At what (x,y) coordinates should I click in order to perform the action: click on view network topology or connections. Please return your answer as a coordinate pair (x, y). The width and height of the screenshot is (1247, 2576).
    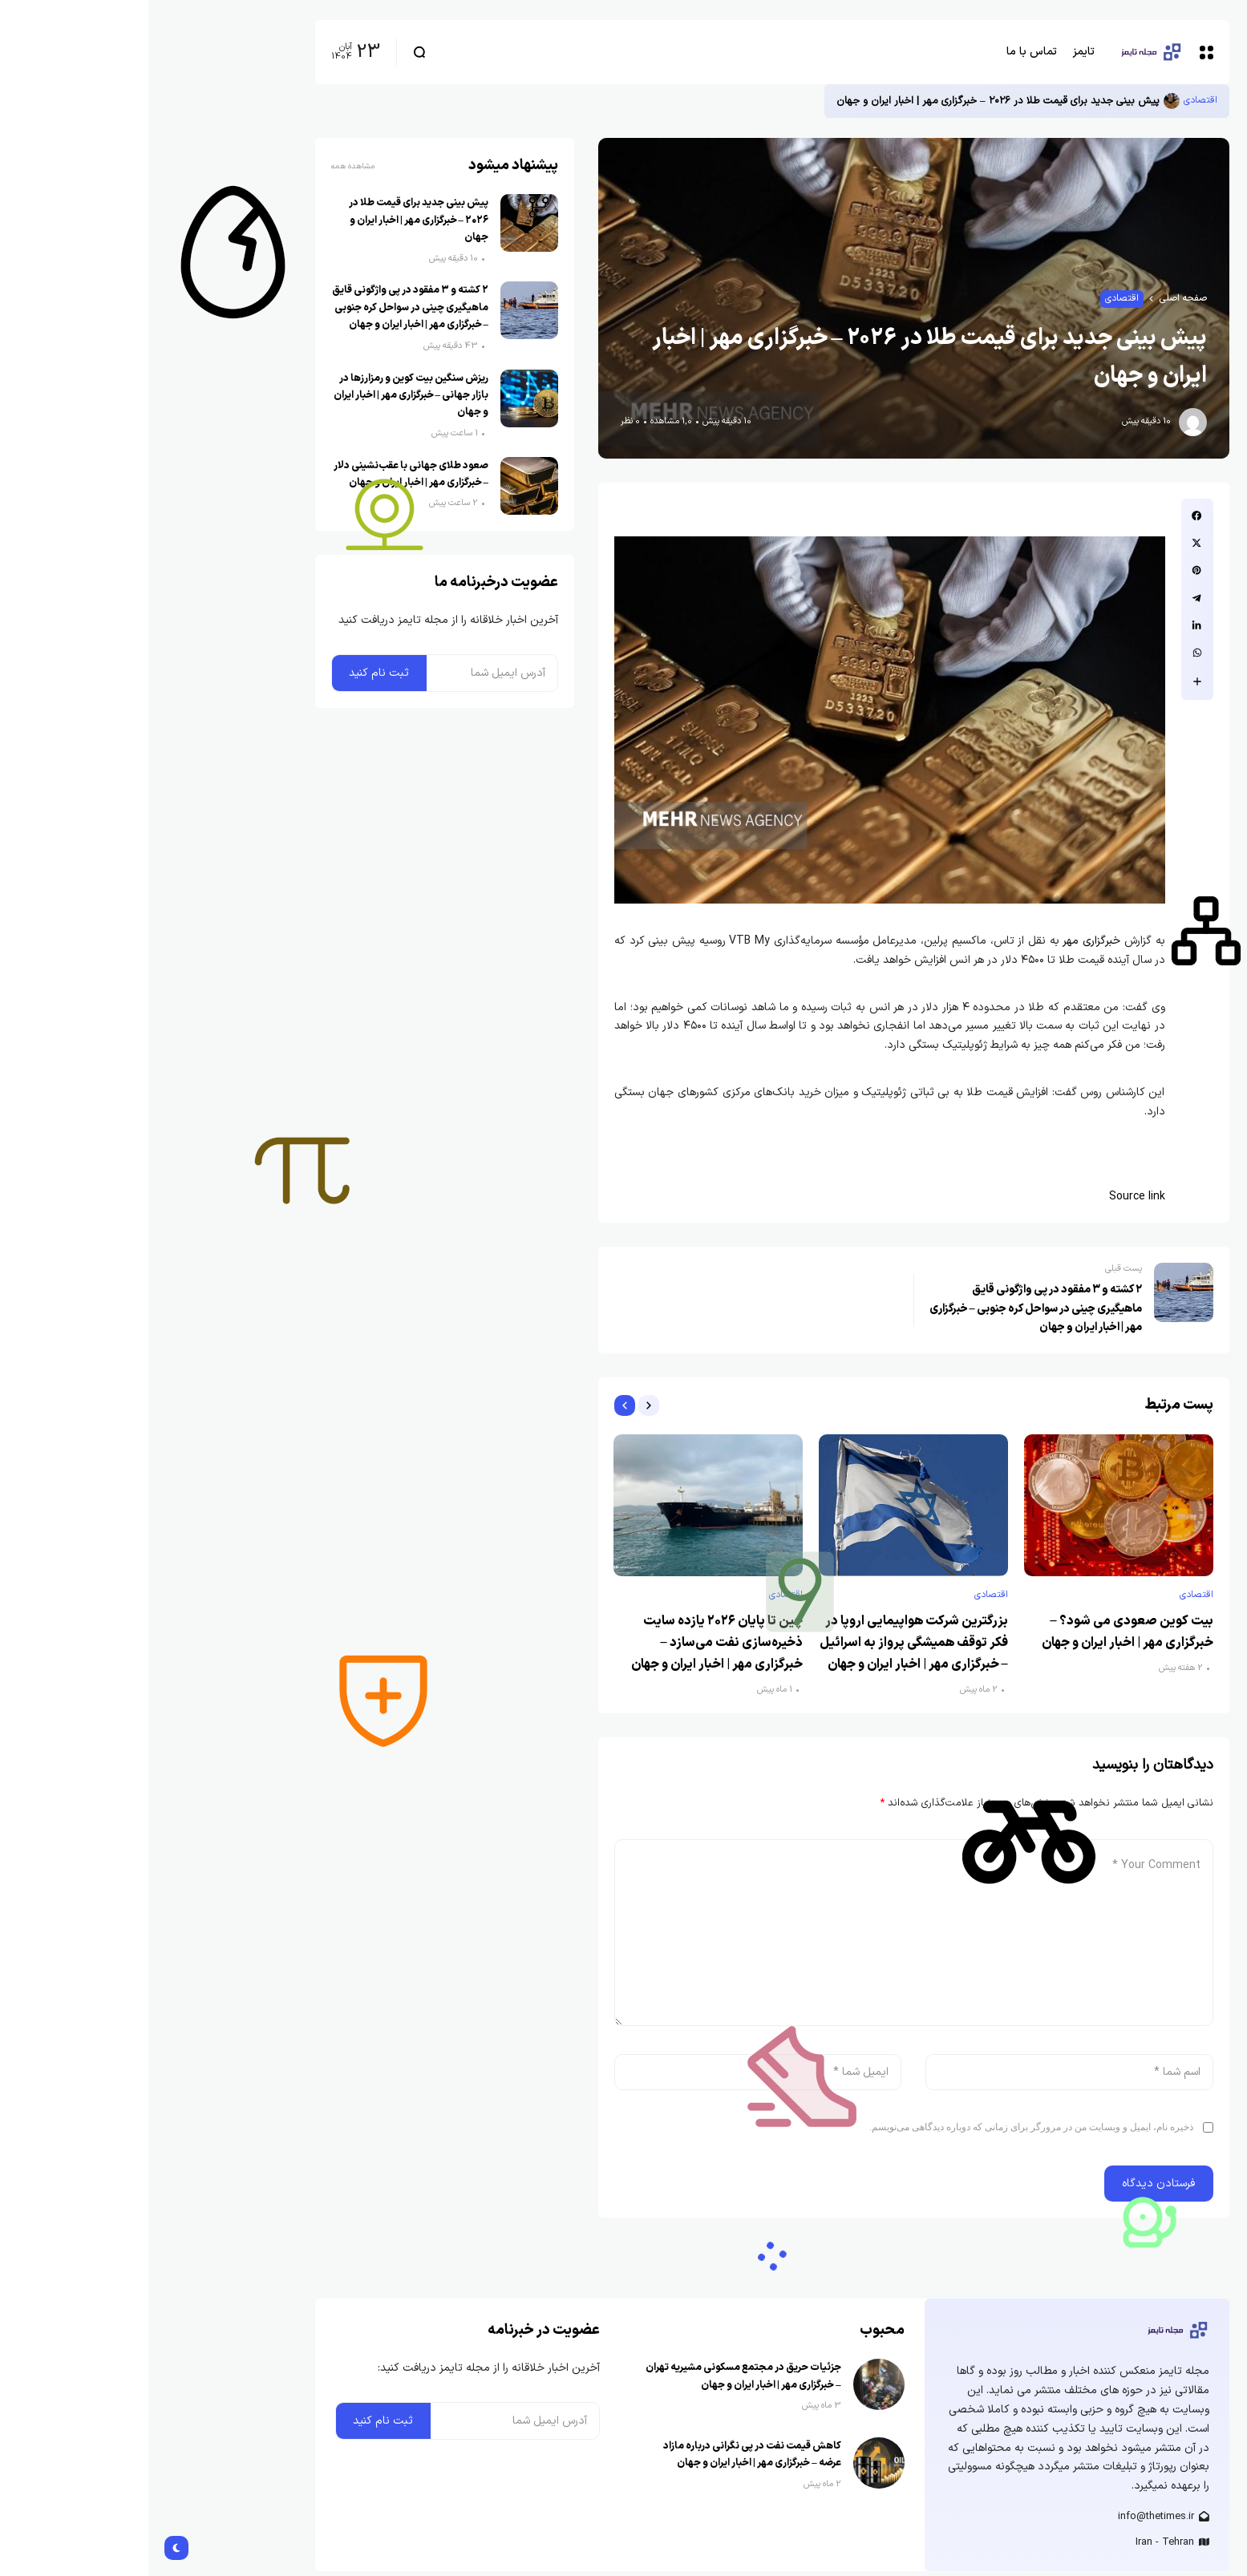
    Looking at the image, I should click on (1206, 931).